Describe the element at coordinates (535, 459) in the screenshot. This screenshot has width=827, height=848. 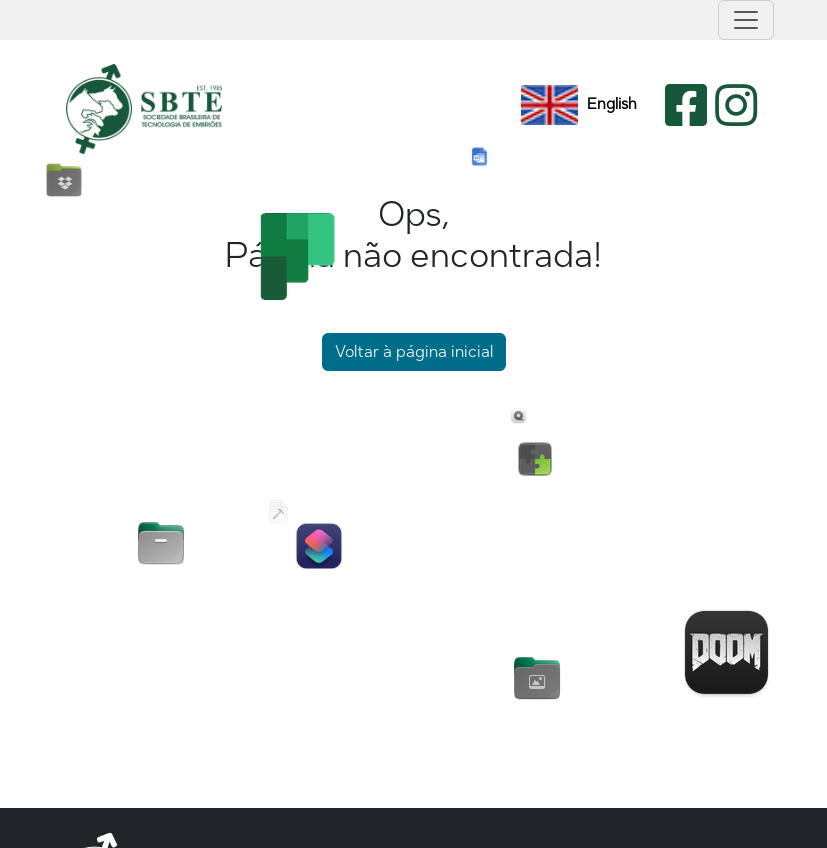
I see `open extension manager app` at that location.